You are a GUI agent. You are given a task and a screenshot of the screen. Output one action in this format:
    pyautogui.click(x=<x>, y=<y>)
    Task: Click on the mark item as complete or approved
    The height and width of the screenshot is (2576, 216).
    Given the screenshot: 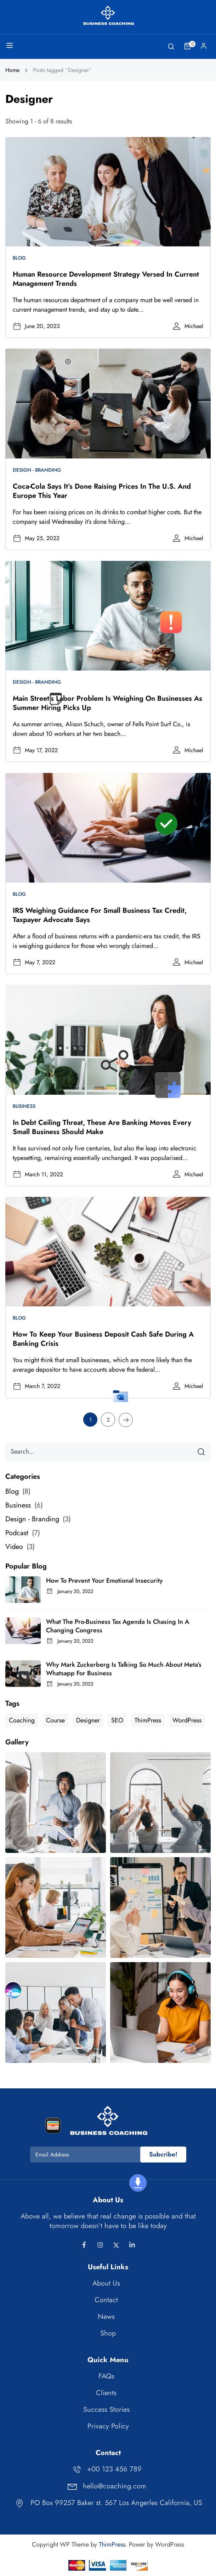 What is the action you would take?
    pyautogui.click(x=166, y=823)
    